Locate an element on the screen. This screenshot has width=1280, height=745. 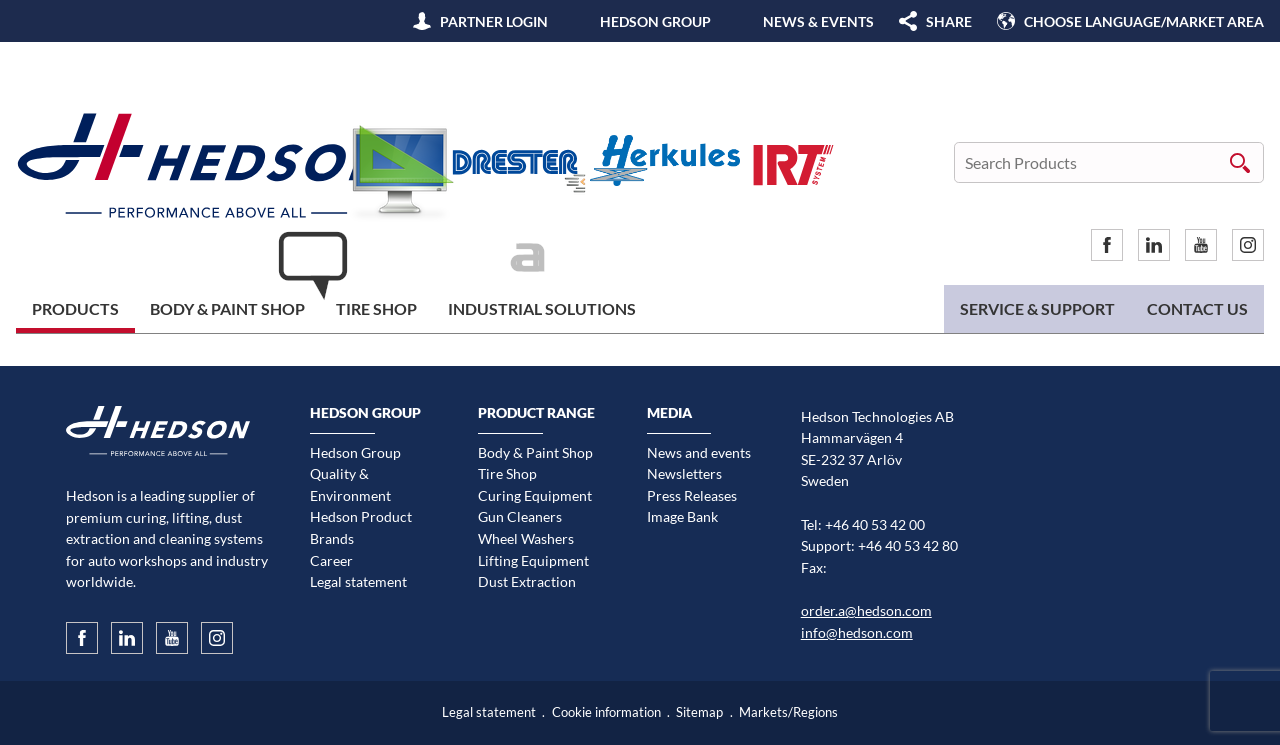
access display settings is located at coordinates (401, 169).